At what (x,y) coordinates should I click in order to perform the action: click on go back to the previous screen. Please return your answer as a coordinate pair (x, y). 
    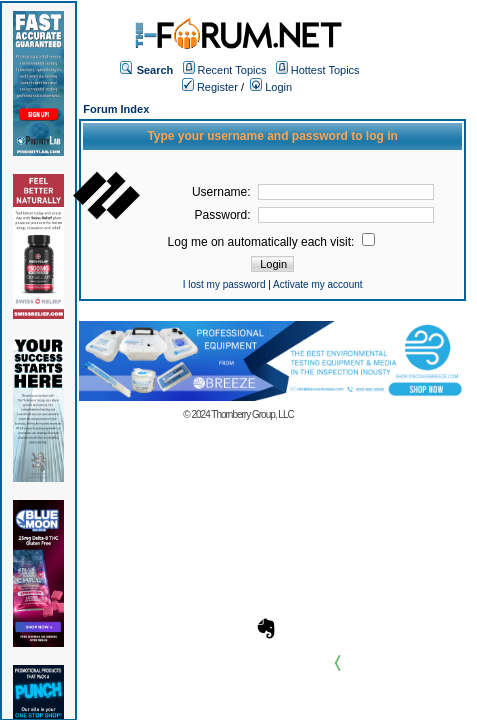
    Looking at the image, I should click on (338, 663).